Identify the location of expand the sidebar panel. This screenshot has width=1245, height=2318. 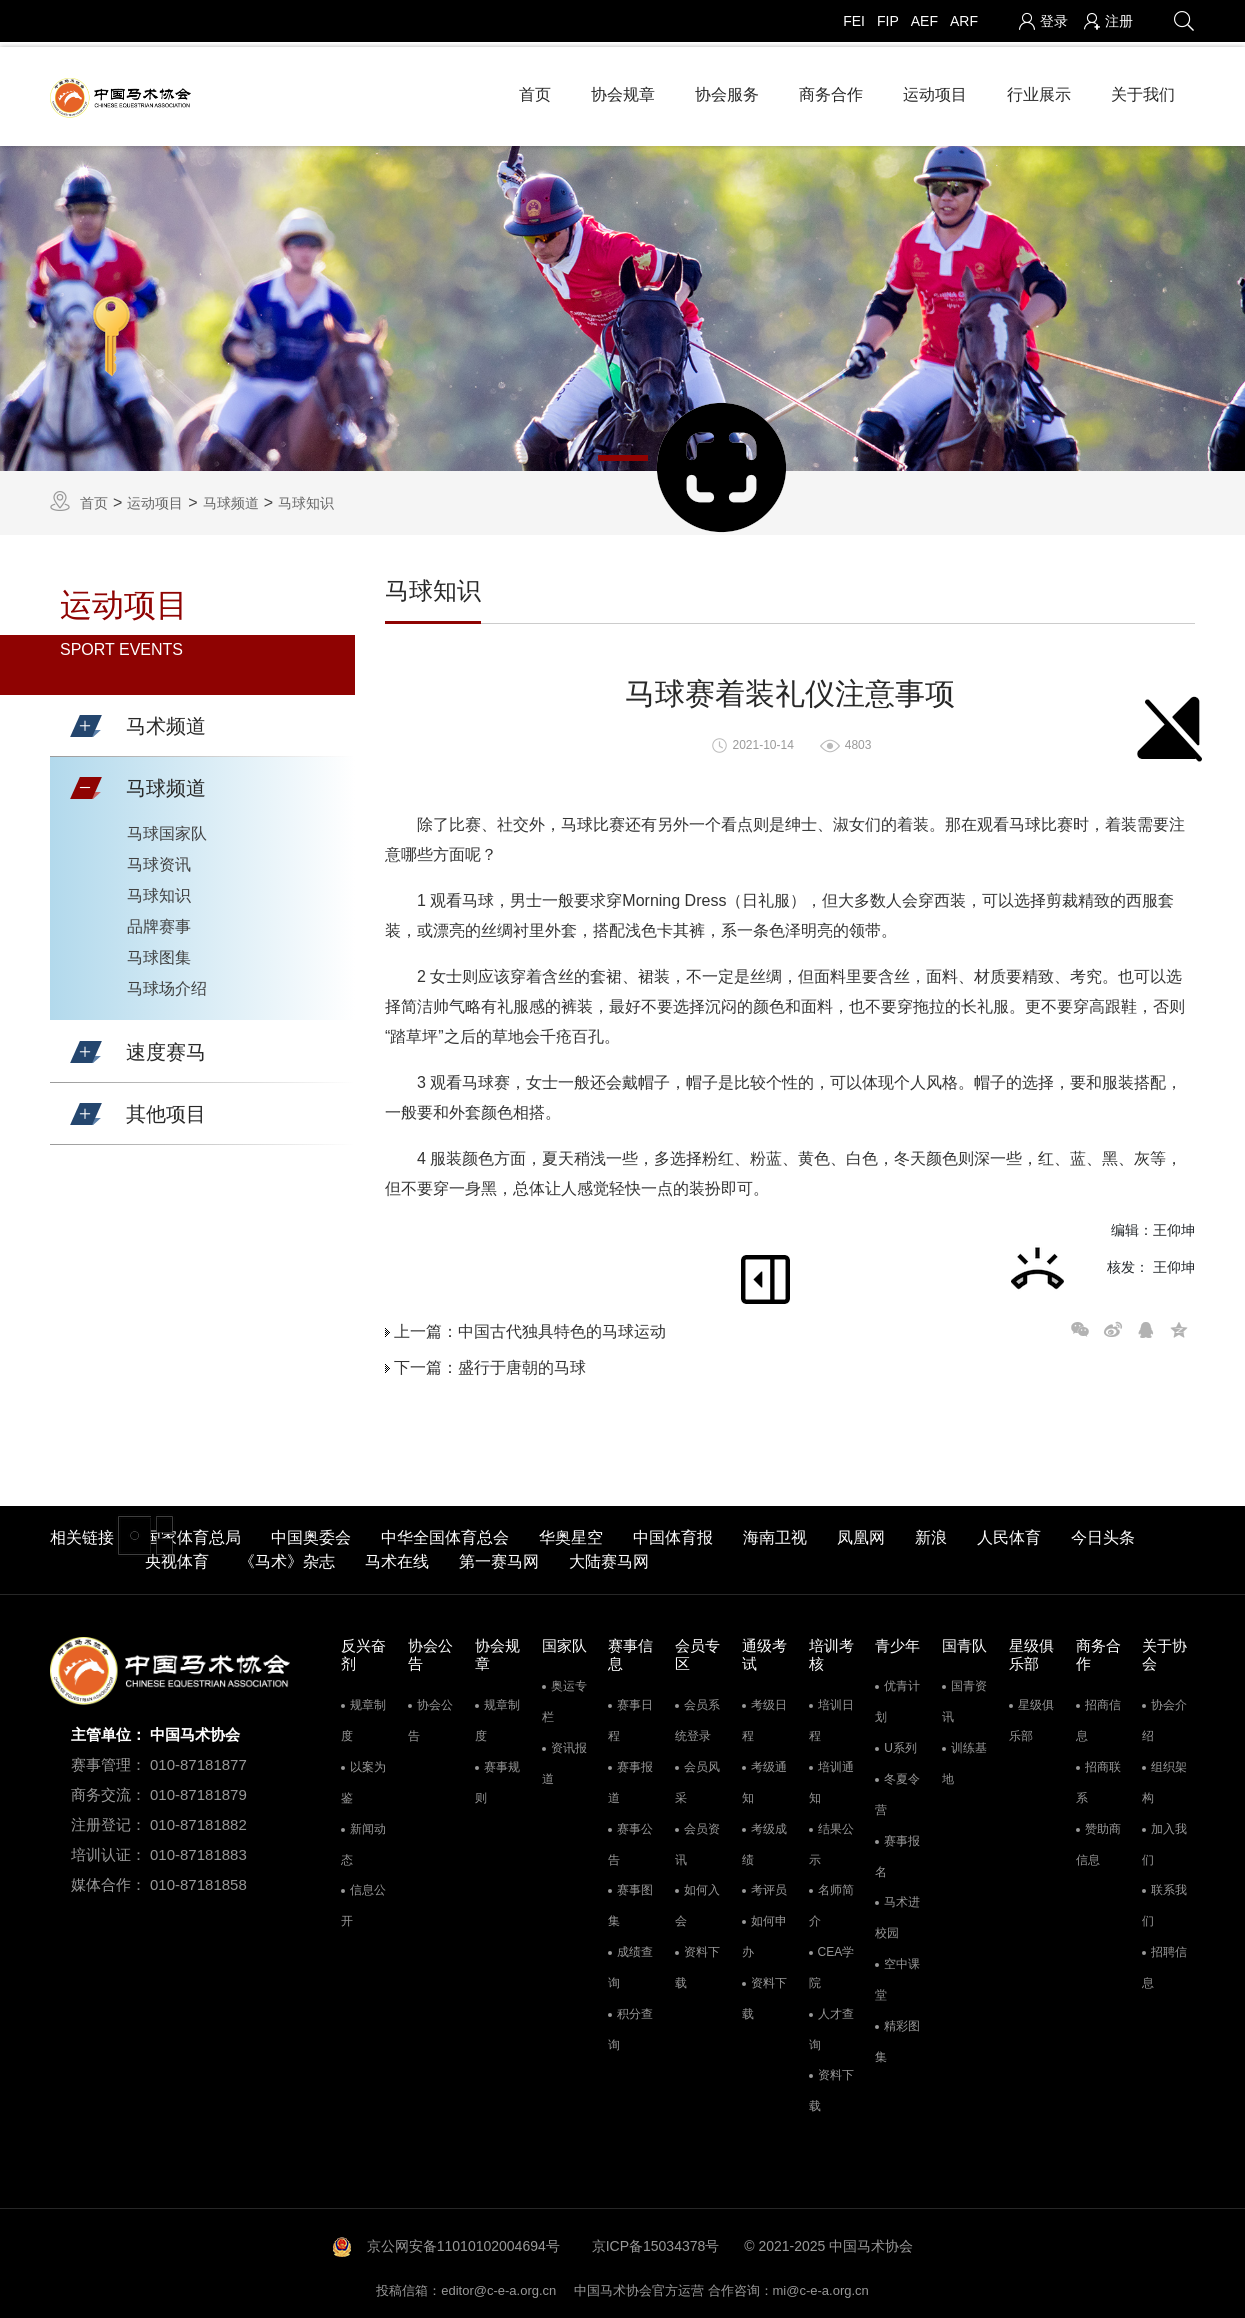
(765, 1279).